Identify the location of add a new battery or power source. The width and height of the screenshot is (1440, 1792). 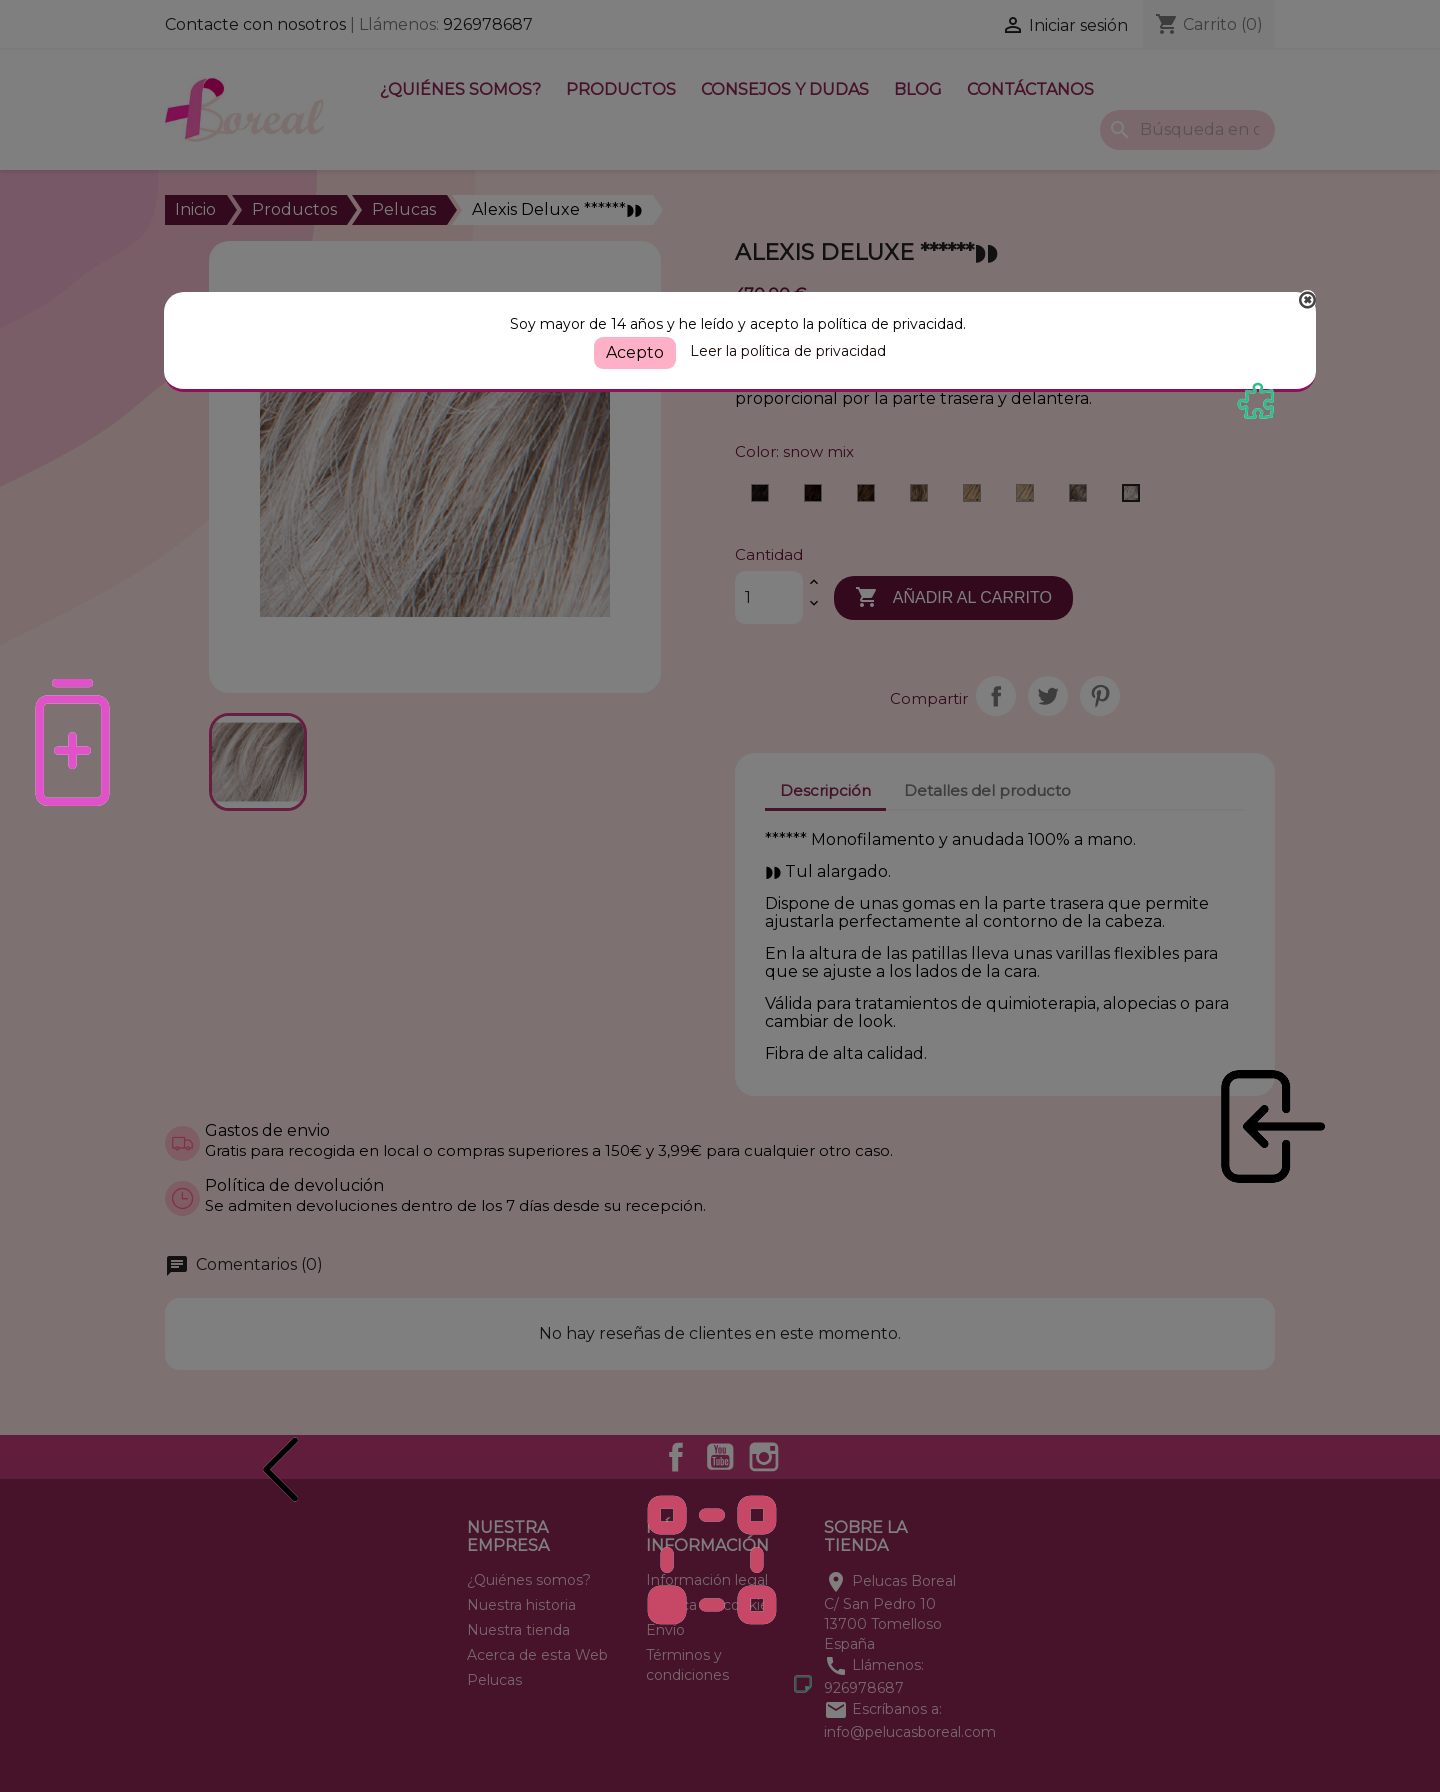
(72, 744).